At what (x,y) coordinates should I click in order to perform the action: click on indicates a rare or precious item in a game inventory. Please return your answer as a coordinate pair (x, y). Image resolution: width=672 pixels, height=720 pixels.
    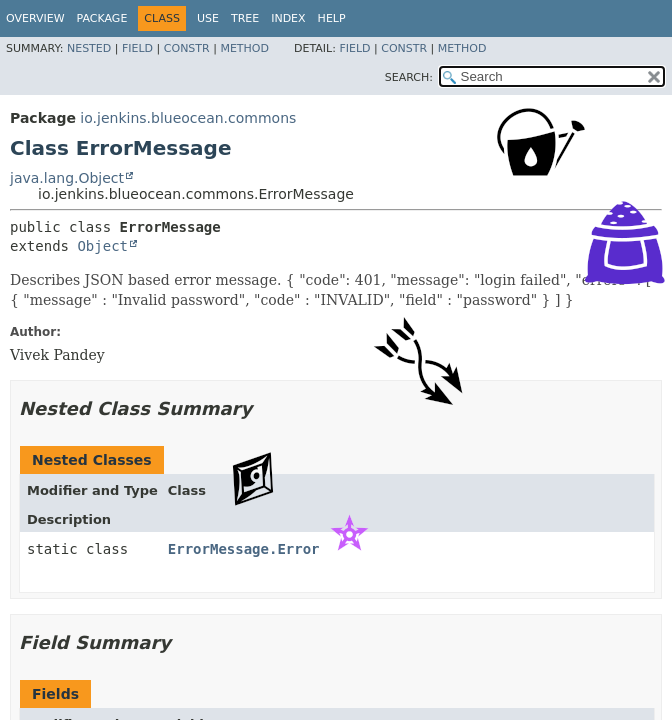
    Looking at the image, I should click on (253, 479).